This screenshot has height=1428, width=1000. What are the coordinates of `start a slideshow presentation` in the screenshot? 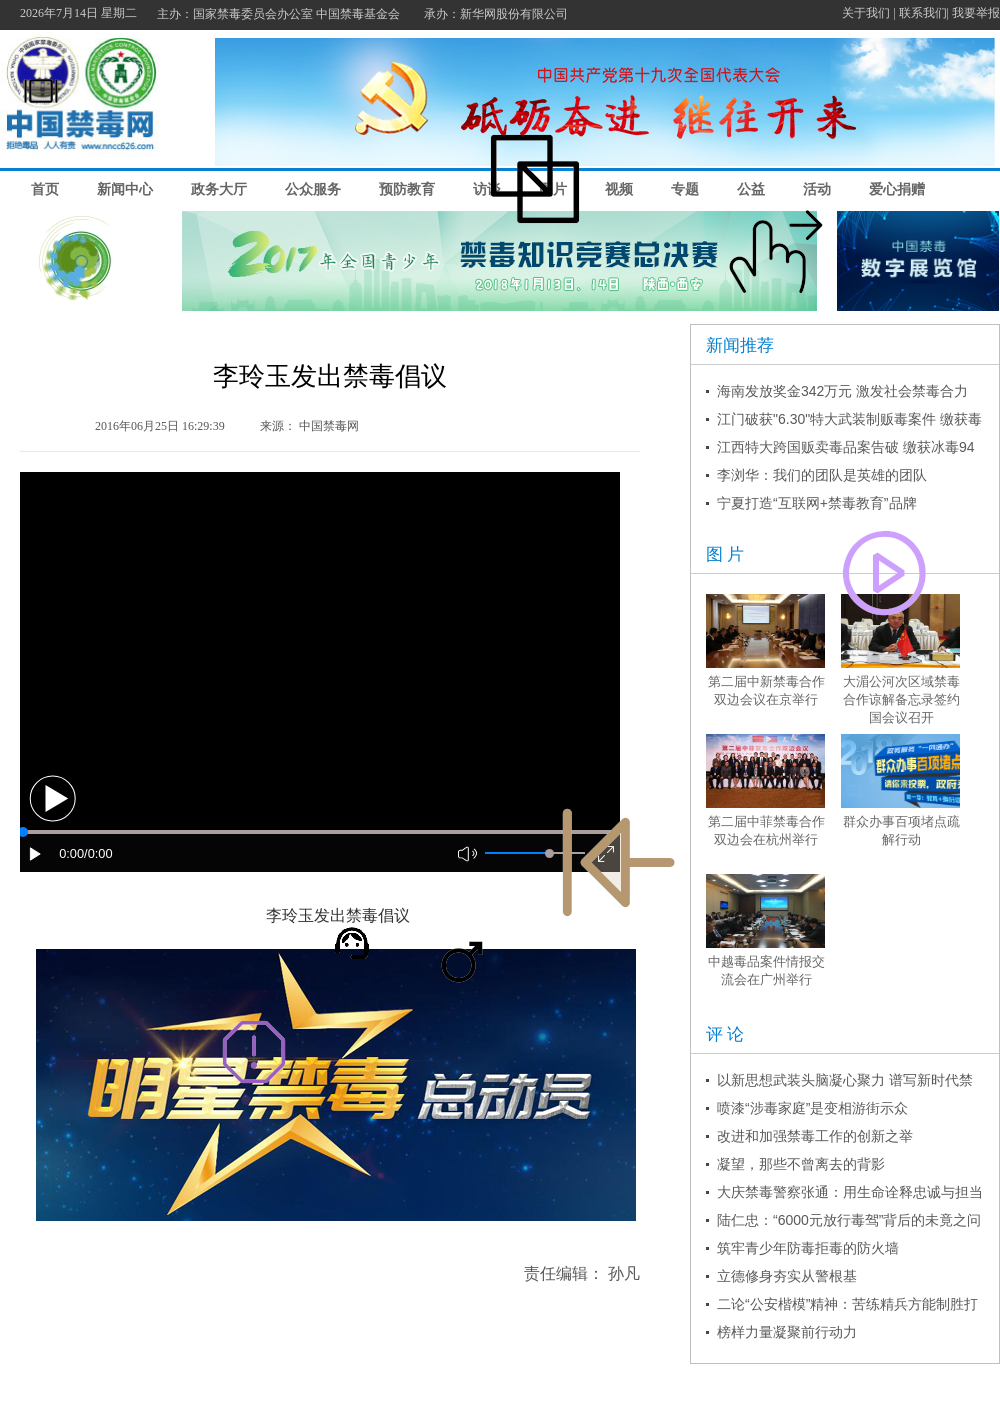 It's located at (41, 91).